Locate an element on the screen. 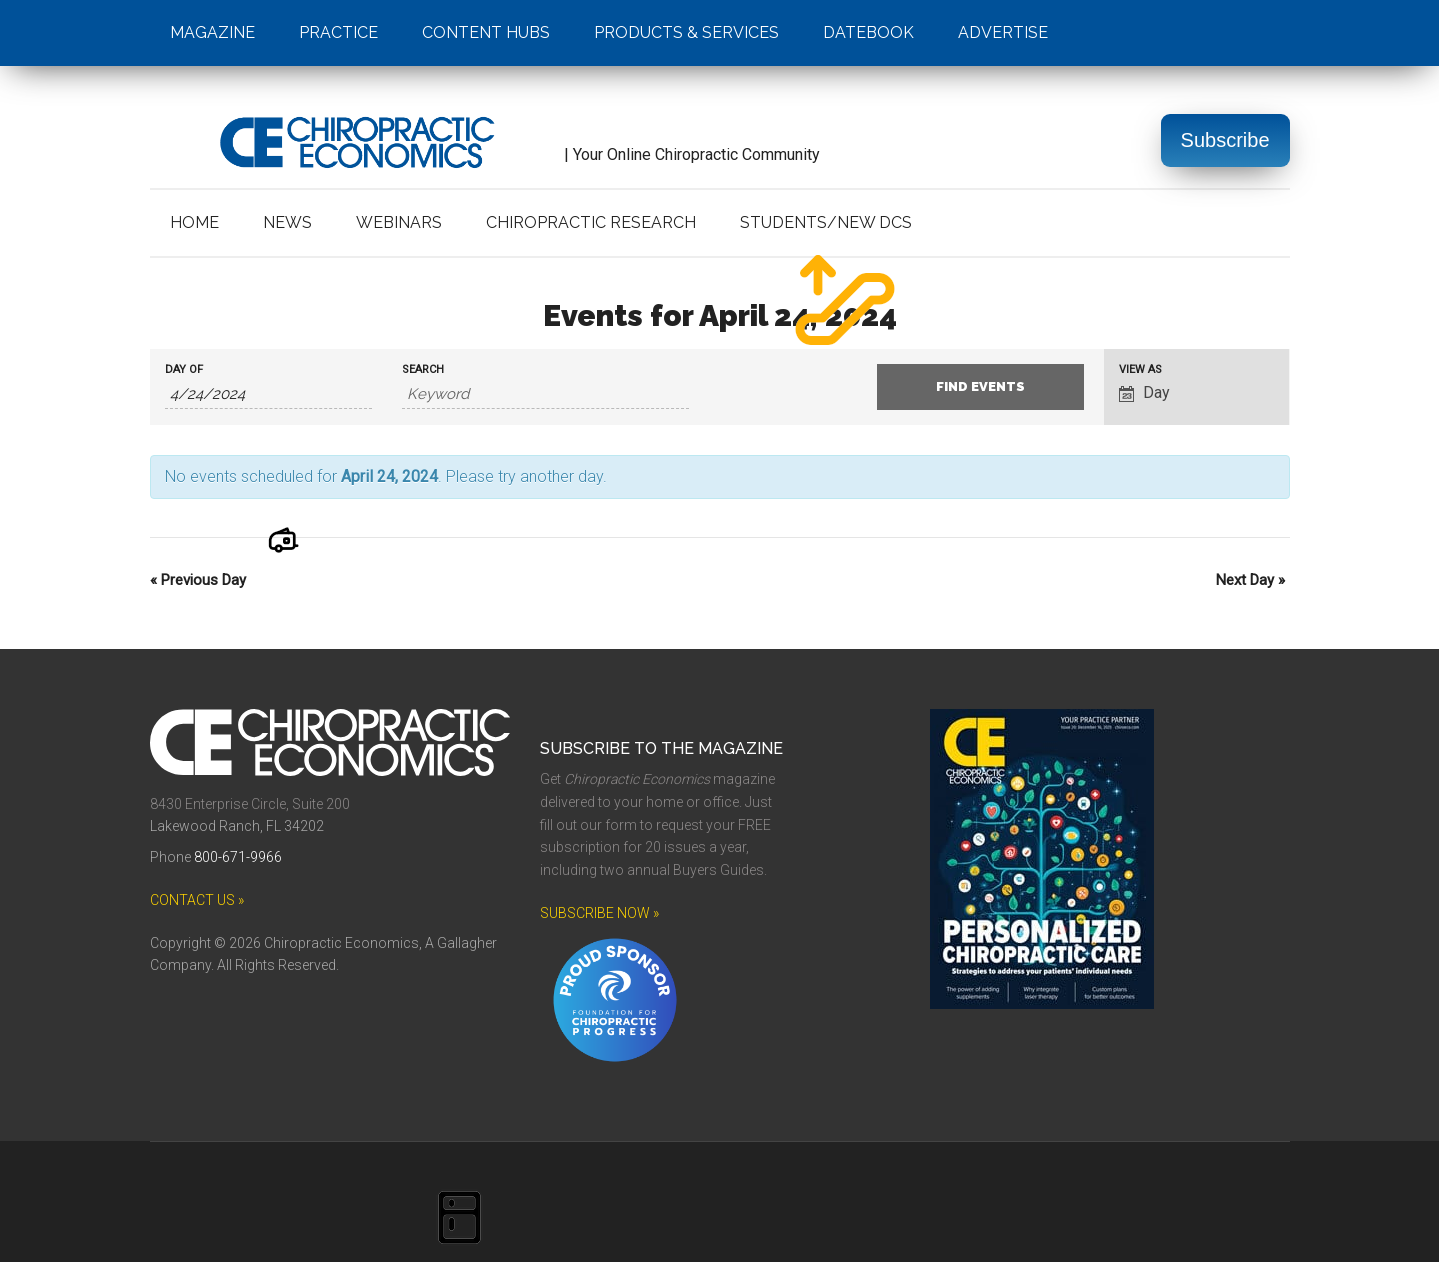 This screenshot has height=1262, width=1439. browse caravan or RV rentals is located at coordinates (283, 540).